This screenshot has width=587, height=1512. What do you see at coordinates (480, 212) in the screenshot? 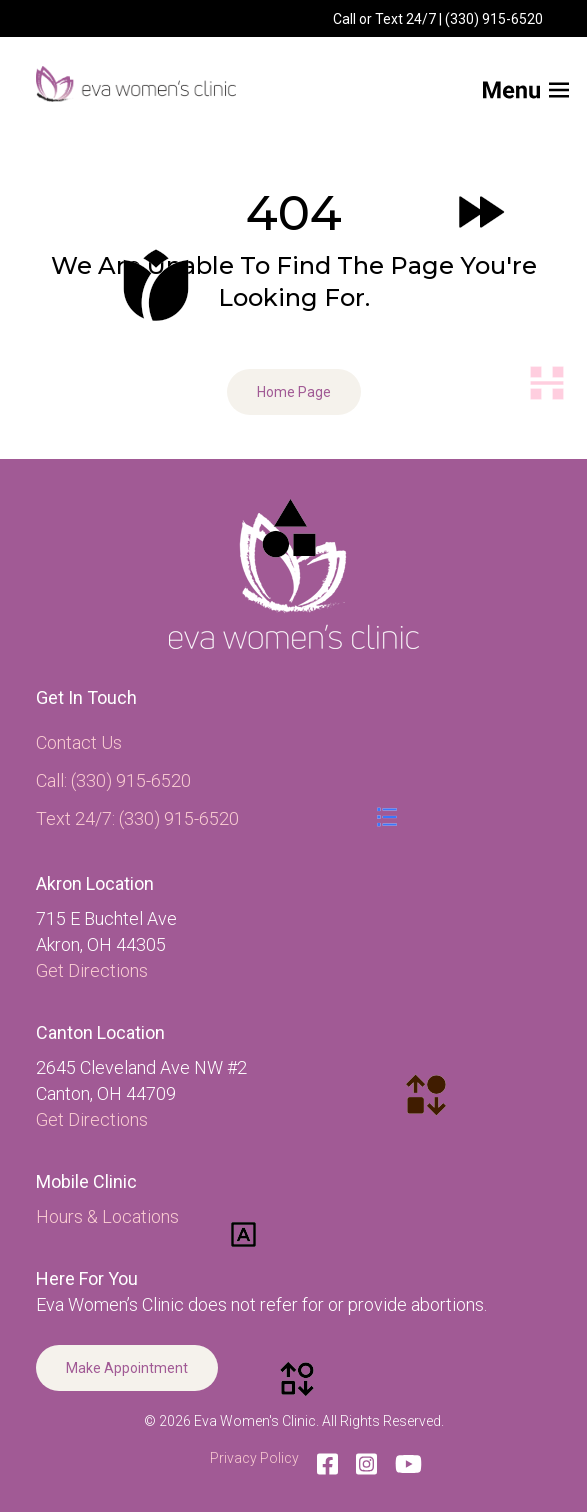
I see `fast forward media playback` at bounding box center [480, 212].